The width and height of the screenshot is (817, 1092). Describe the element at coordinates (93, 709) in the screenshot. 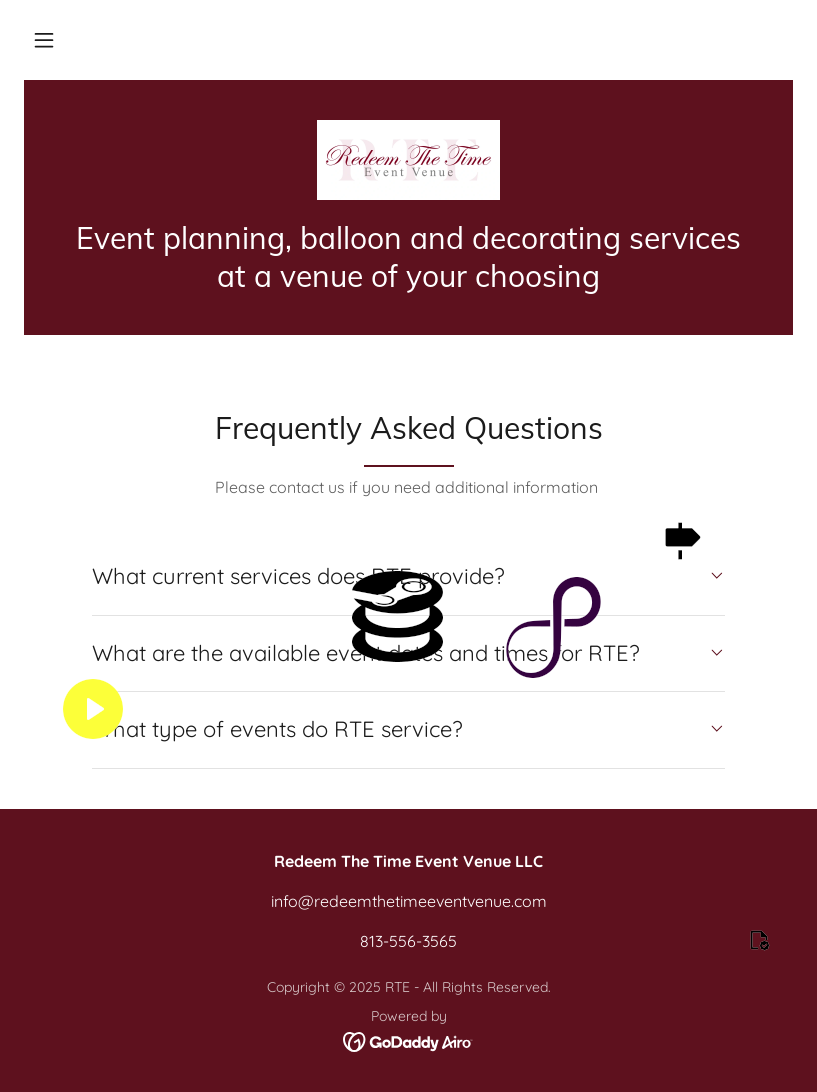

I see `play media or video content` at that location.